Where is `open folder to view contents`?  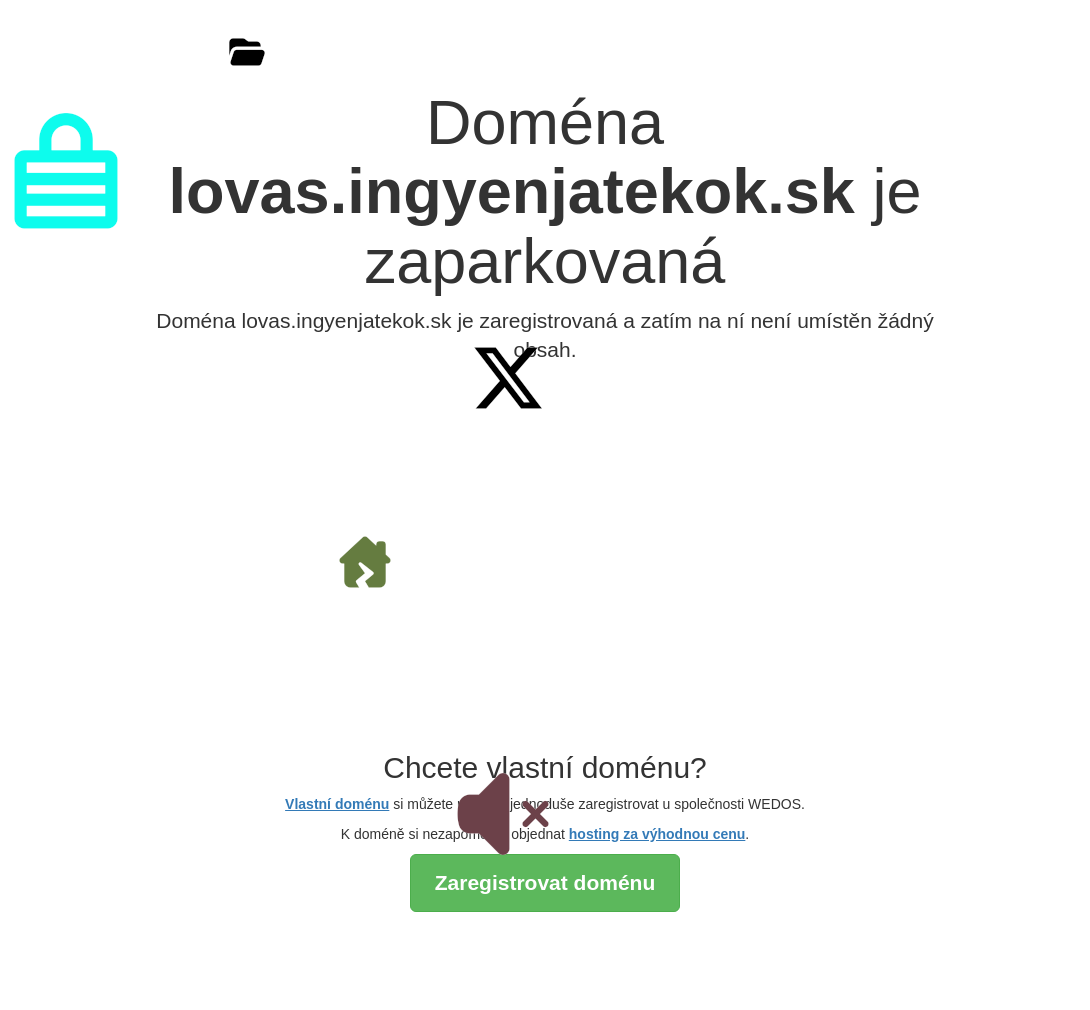 open folder to view contents is located at coordinates (246, 53).